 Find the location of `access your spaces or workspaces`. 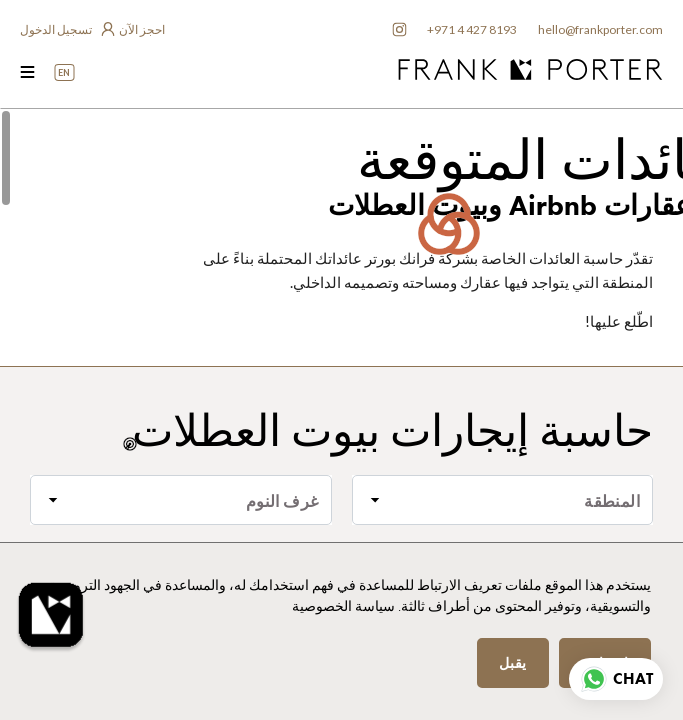

access your spaces or workspaces is located at coordinates (449, 224).